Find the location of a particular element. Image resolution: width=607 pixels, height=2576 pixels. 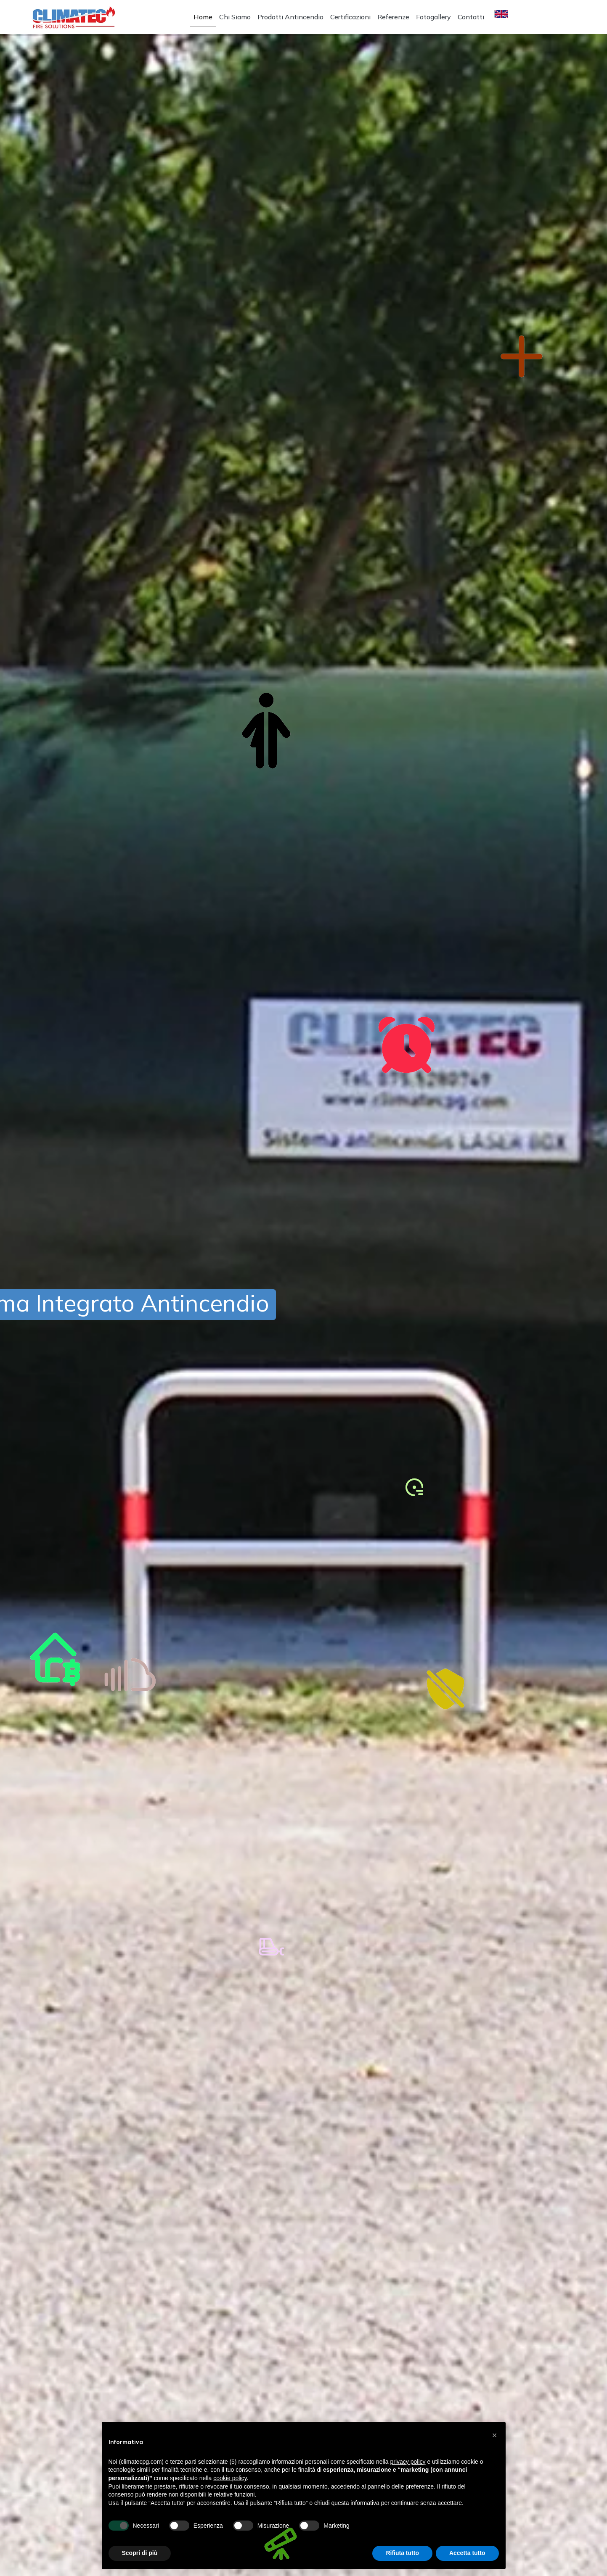

security or protection is disabled is located at coordinates (445, 1689).